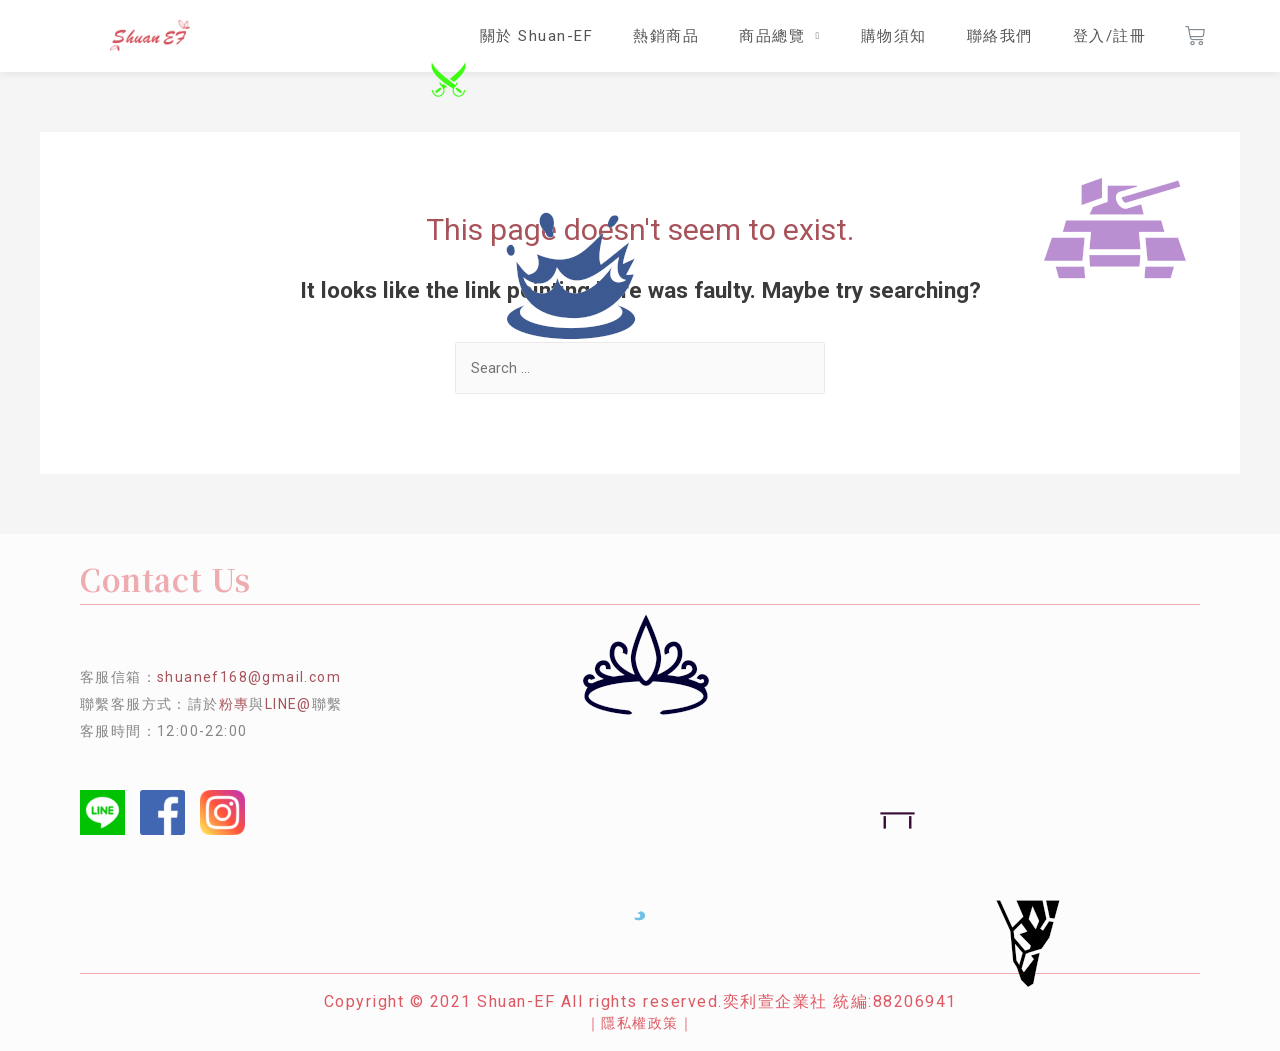  I want to click on indicates cave or underground environment in game, so click(1028, 943).